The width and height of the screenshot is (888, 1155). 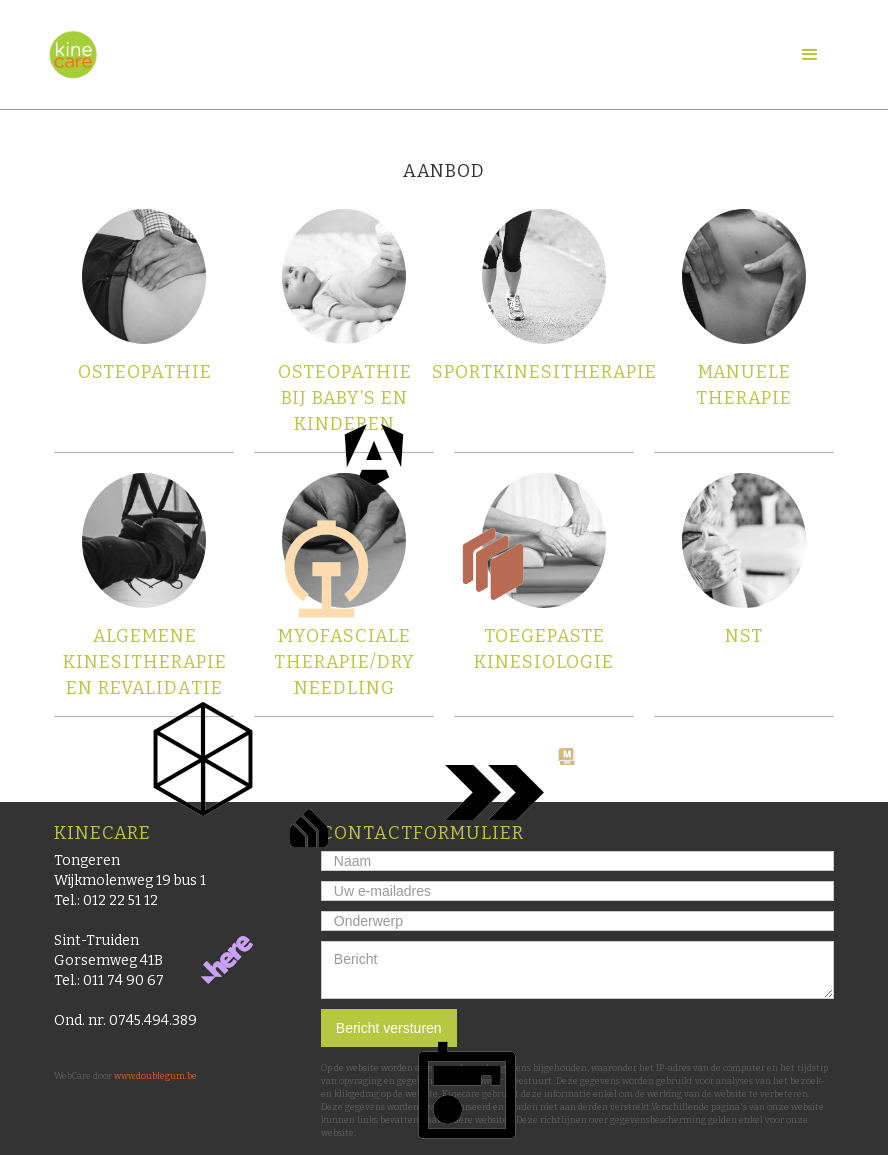 What do you see at coordinates (494, 792) in the screenshot?
I see `inertia.js framework logo` at bounding box center [494, 792].